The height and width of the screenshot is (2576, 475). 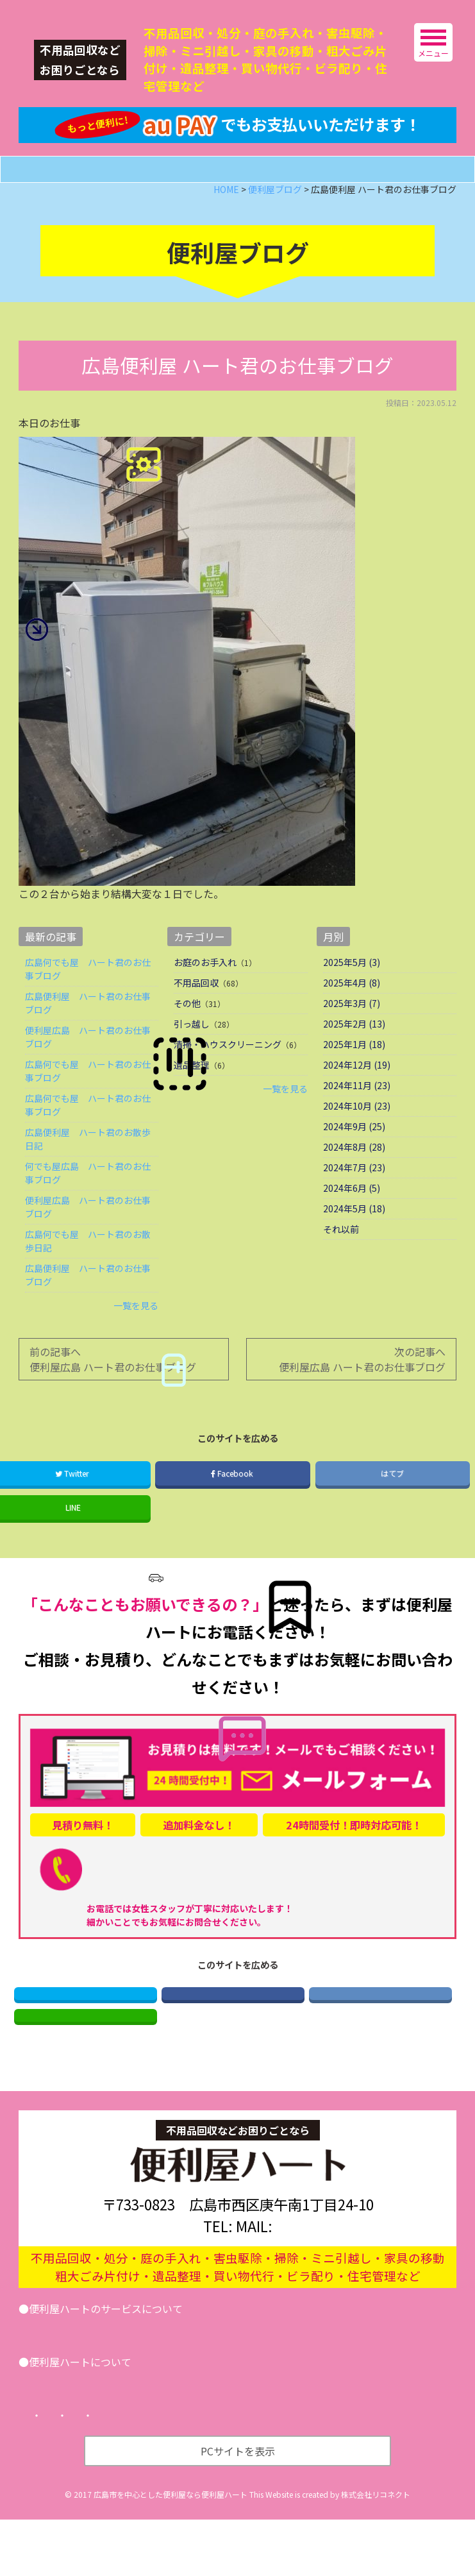 What do you see at coordinates (174, 1370) in the screenshot?
I see `access kitchen appliance controls` at bounding box center [174, 1370].